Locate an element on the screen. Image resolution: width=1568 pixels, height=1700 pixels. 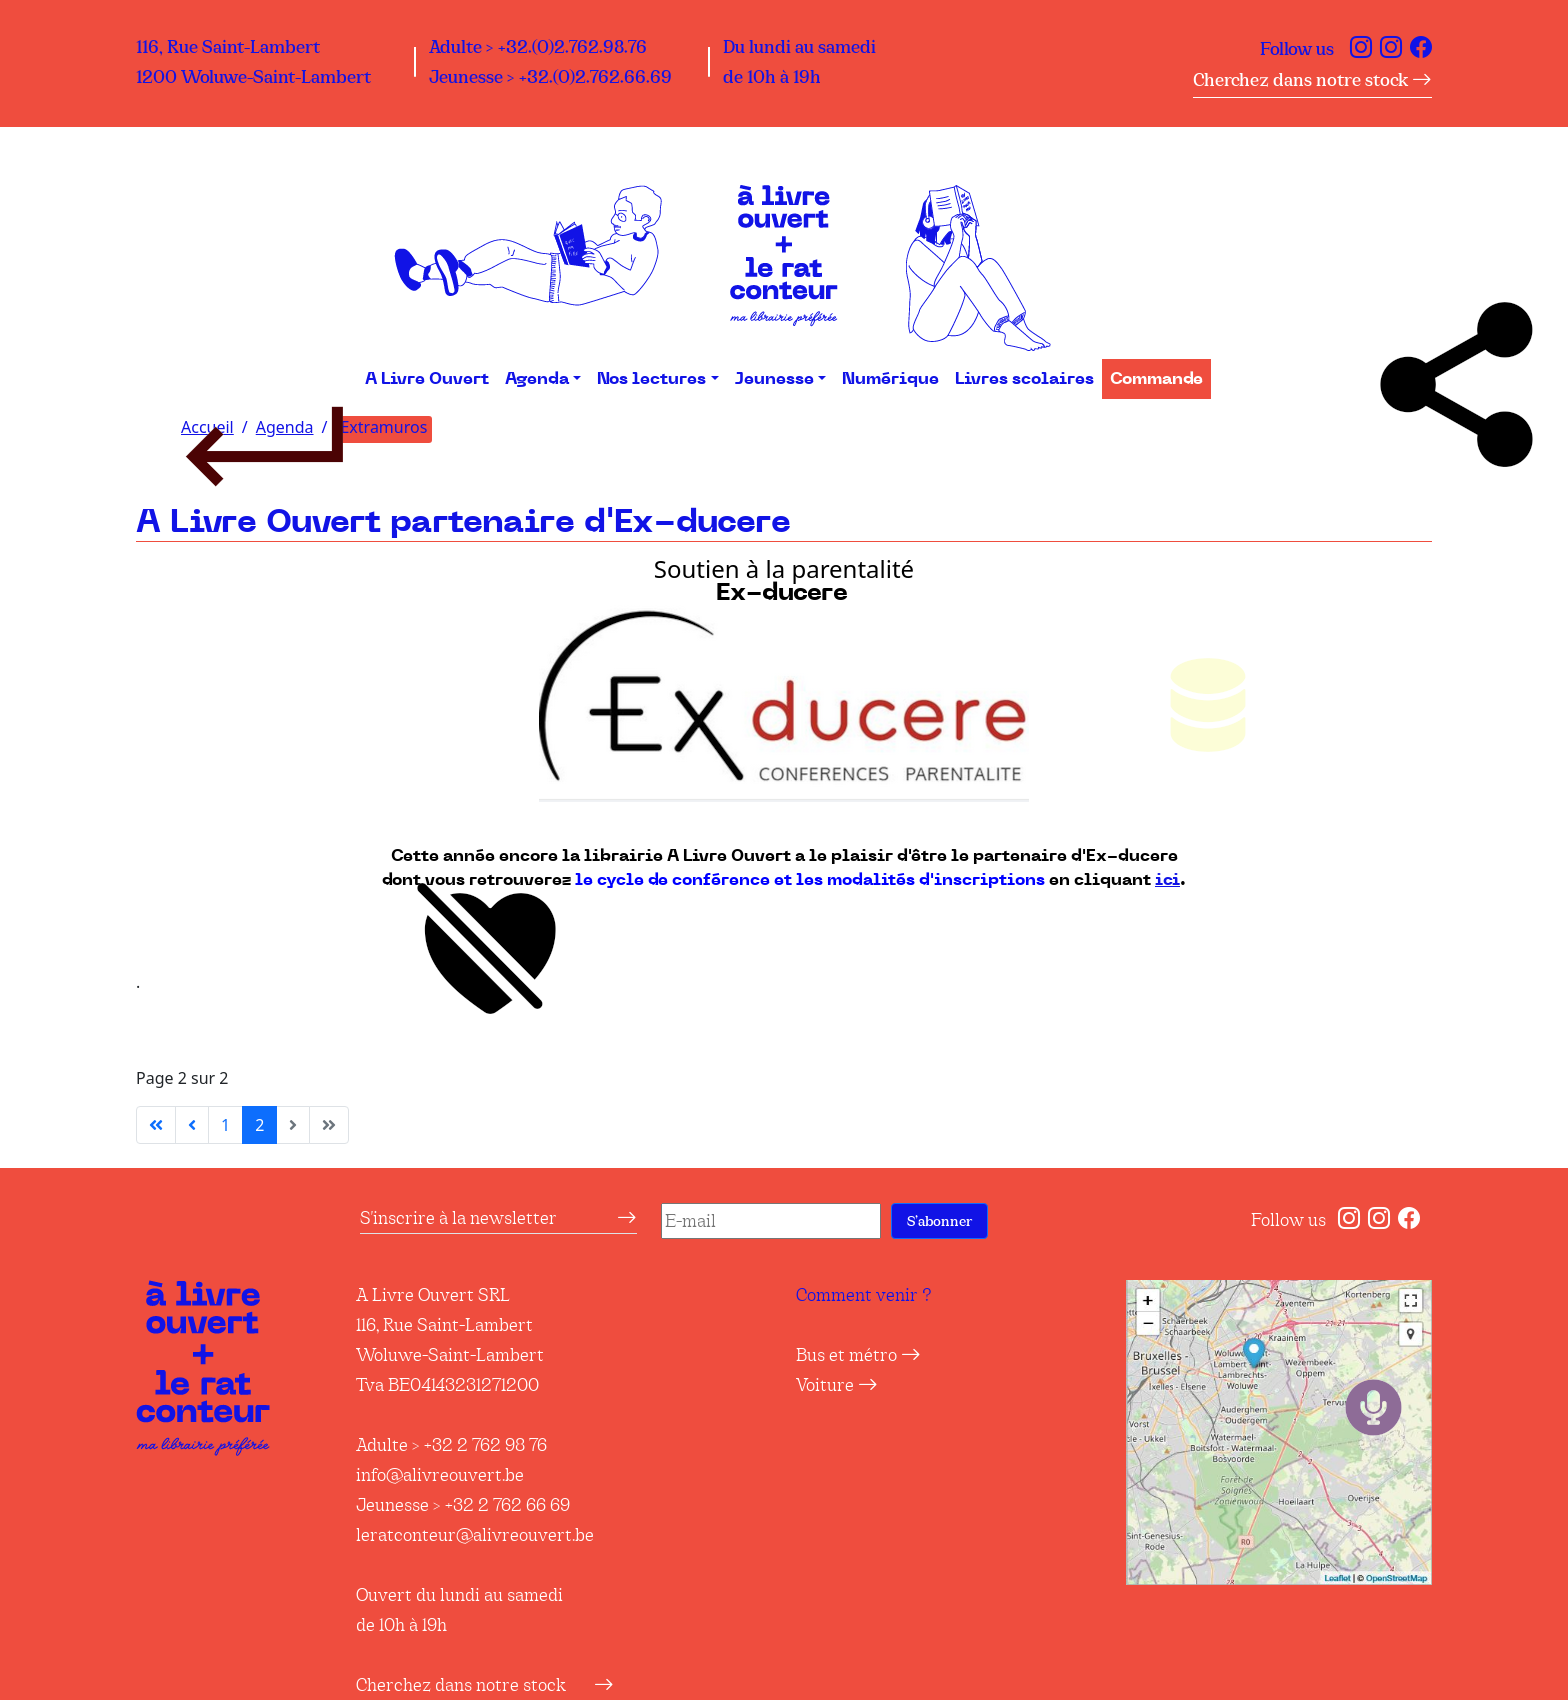
access server or database settings is located at coordinates (1208, 705).